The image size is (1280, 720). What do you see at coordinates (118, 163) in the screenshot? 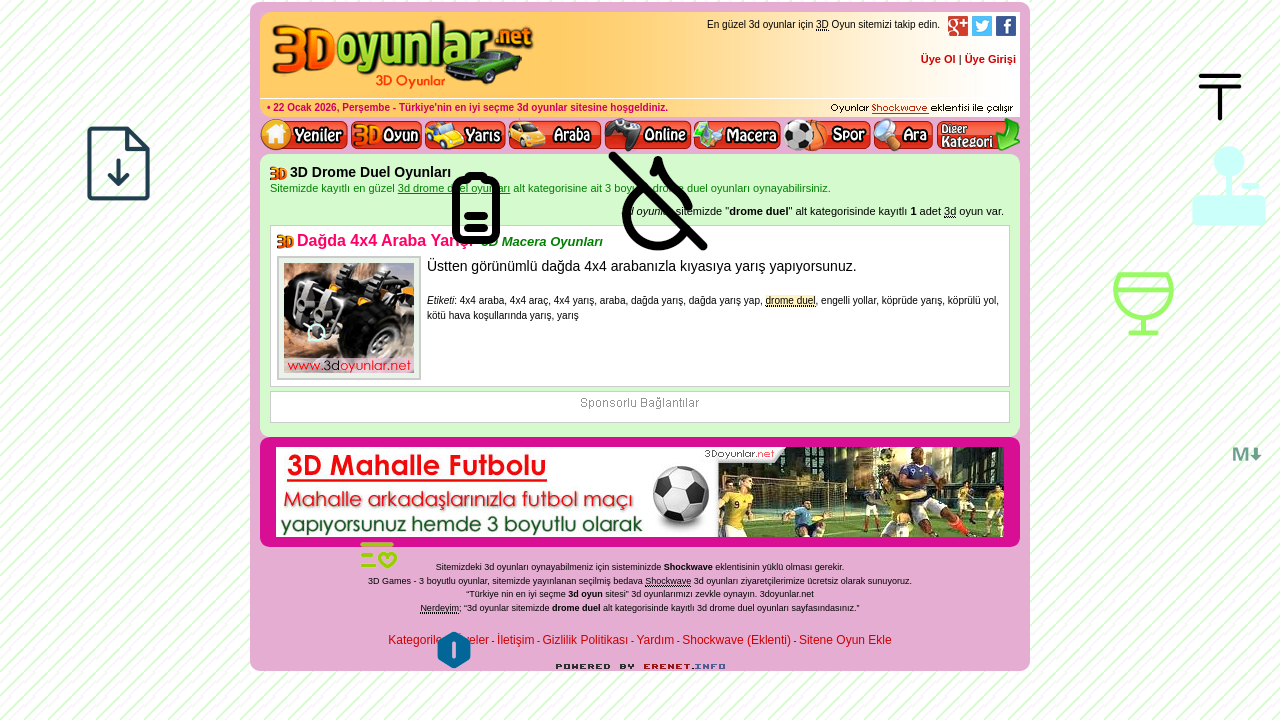
I see `download a file` at bounding box center [118, 163].